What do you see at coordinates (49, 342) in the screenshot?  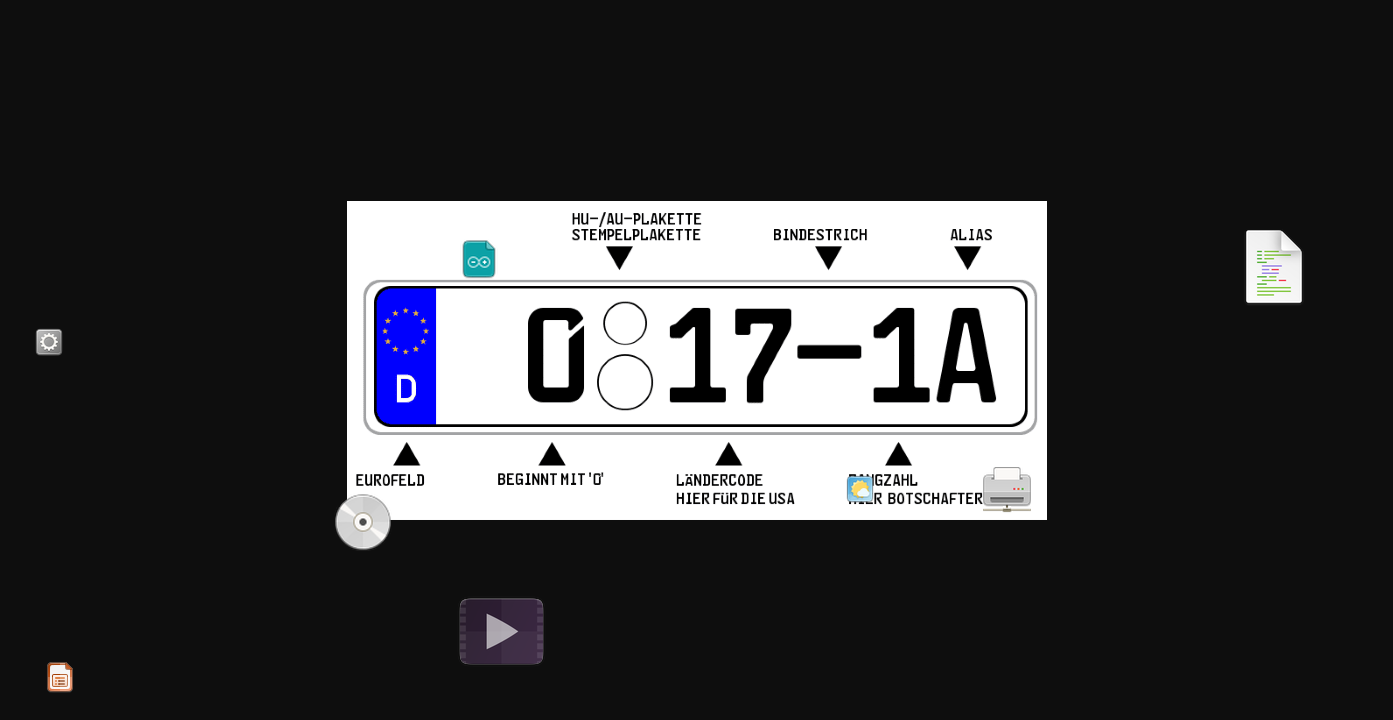 I see `shared library file type indicator` at bounding box center [49, 342].